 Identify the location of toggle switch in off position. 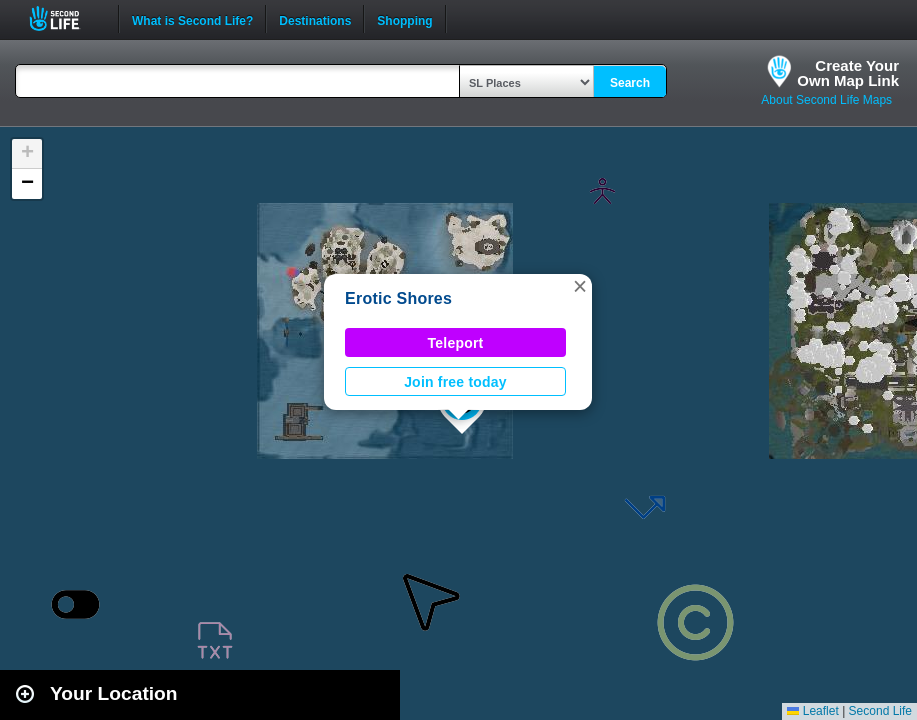
(75, 604).